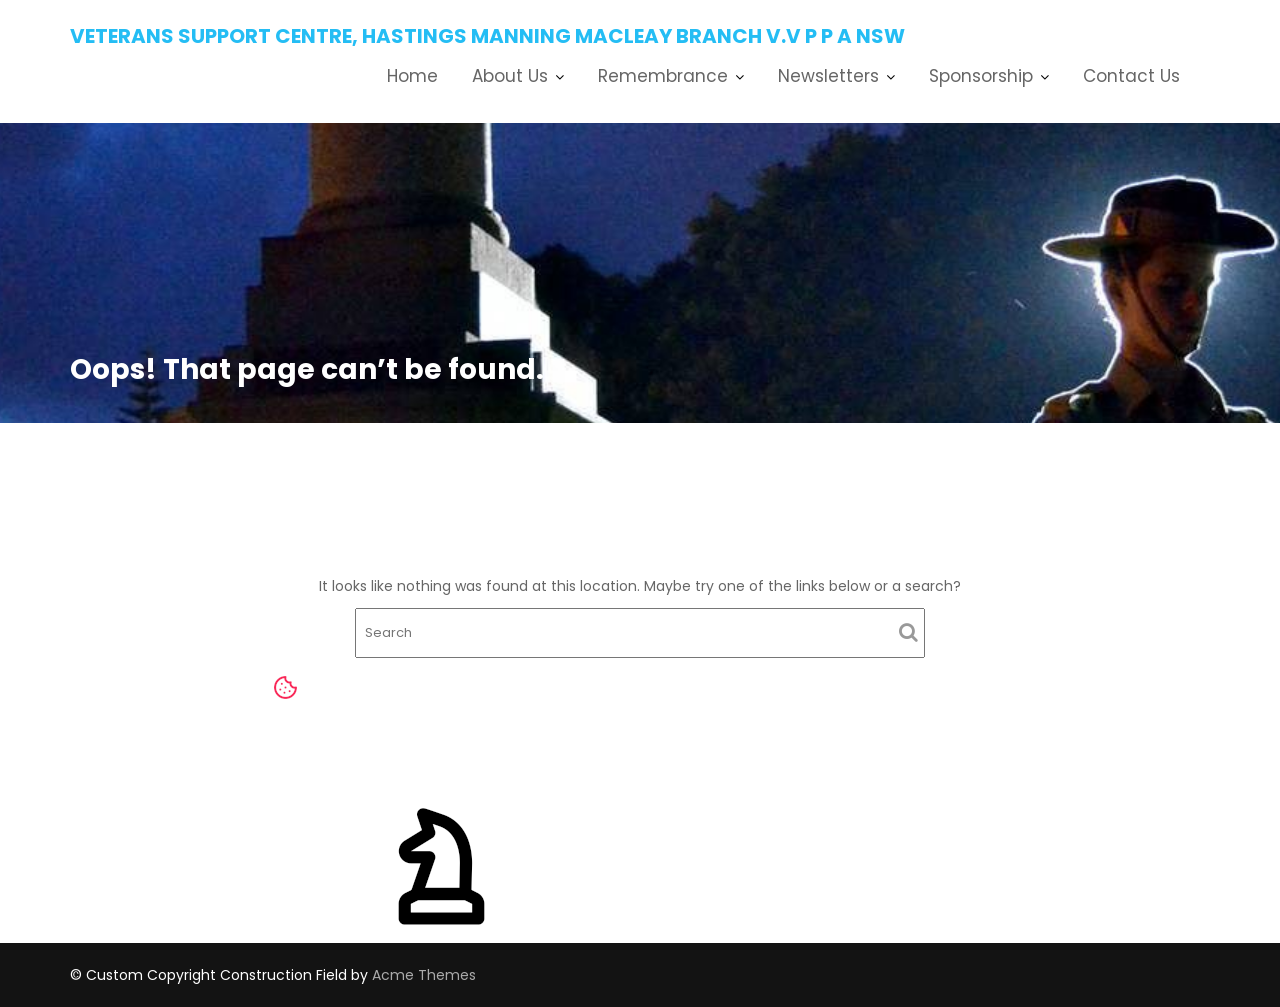  What do you see at coordinates (285, 687) in the screenshot?
I see `manage cookie preferences` at bounding box center [285, 687].